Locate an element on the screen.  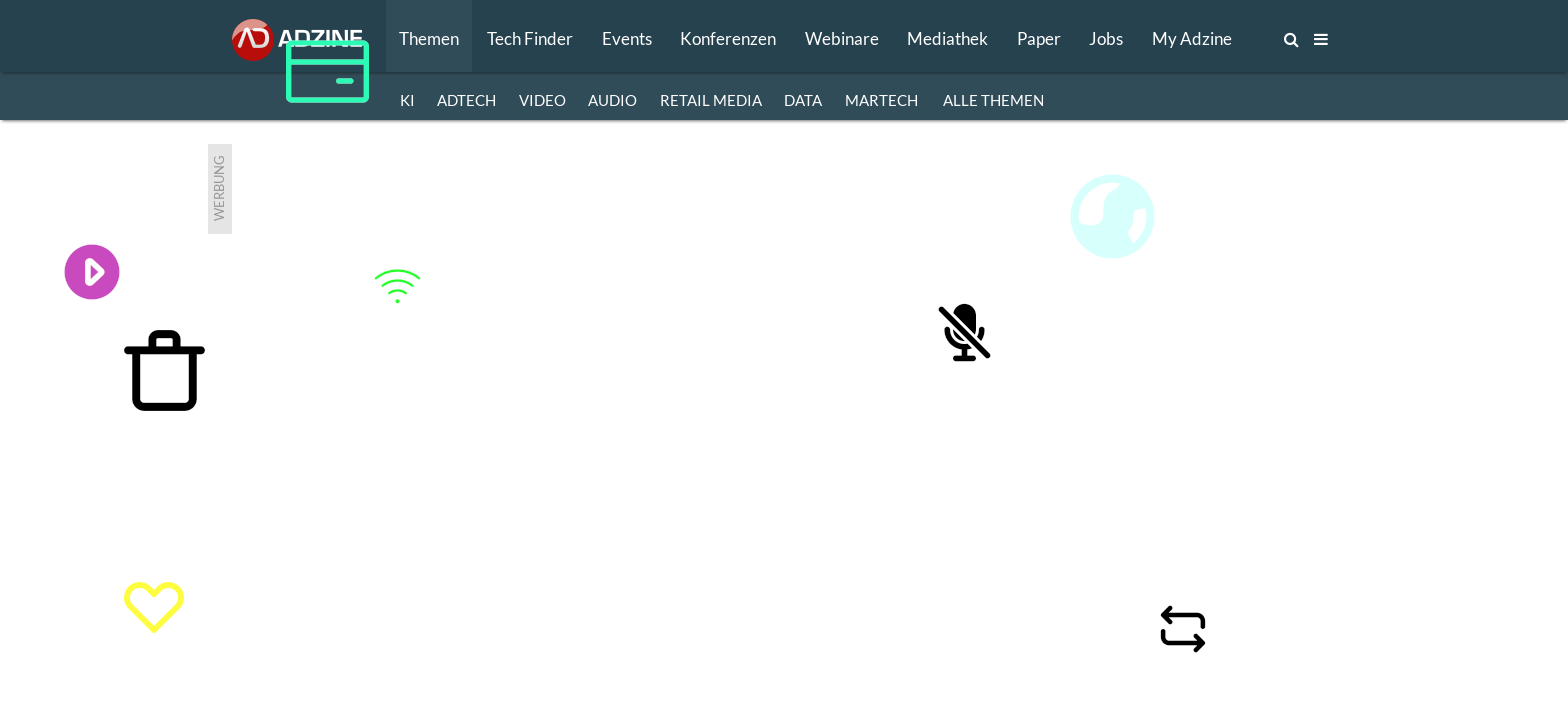
microphone is muted is located at coordinates (964, 332).